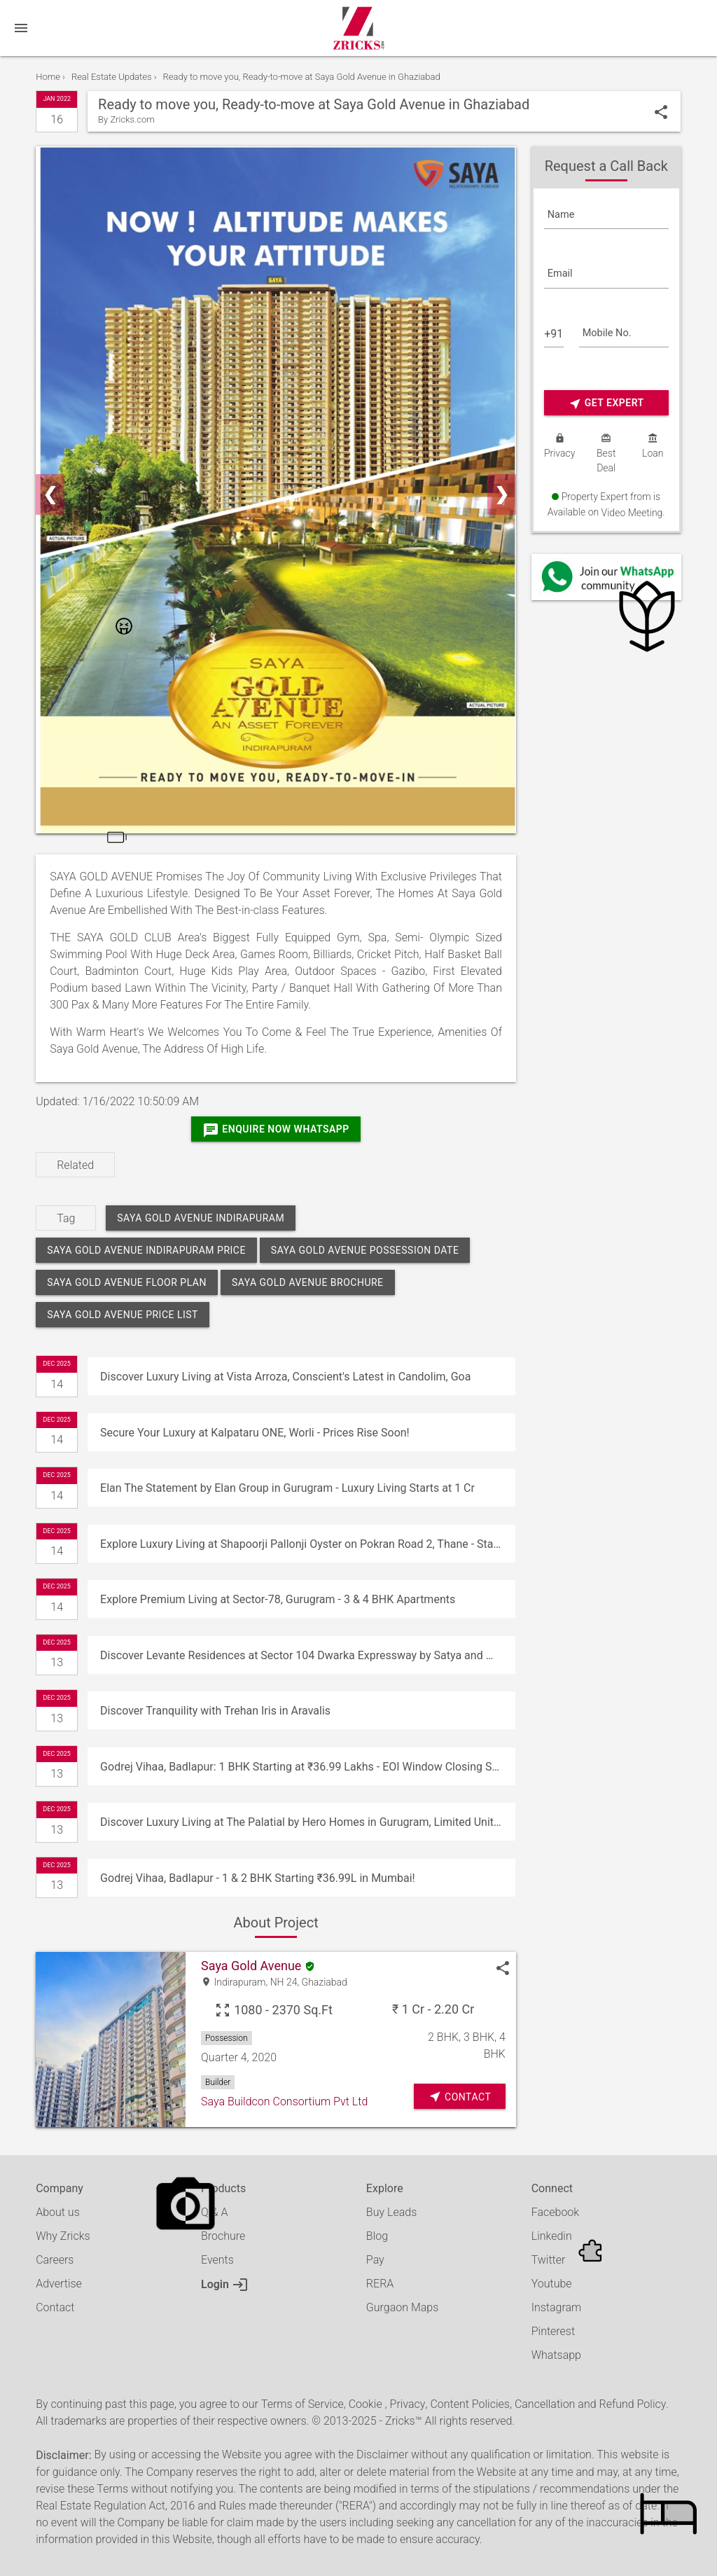 This screenshot has height=2576, width=717. What do you see at coordinates (591, 2251) in the screenshot?
I see `access plugins or extensions` at bounding box center [591, 2251].